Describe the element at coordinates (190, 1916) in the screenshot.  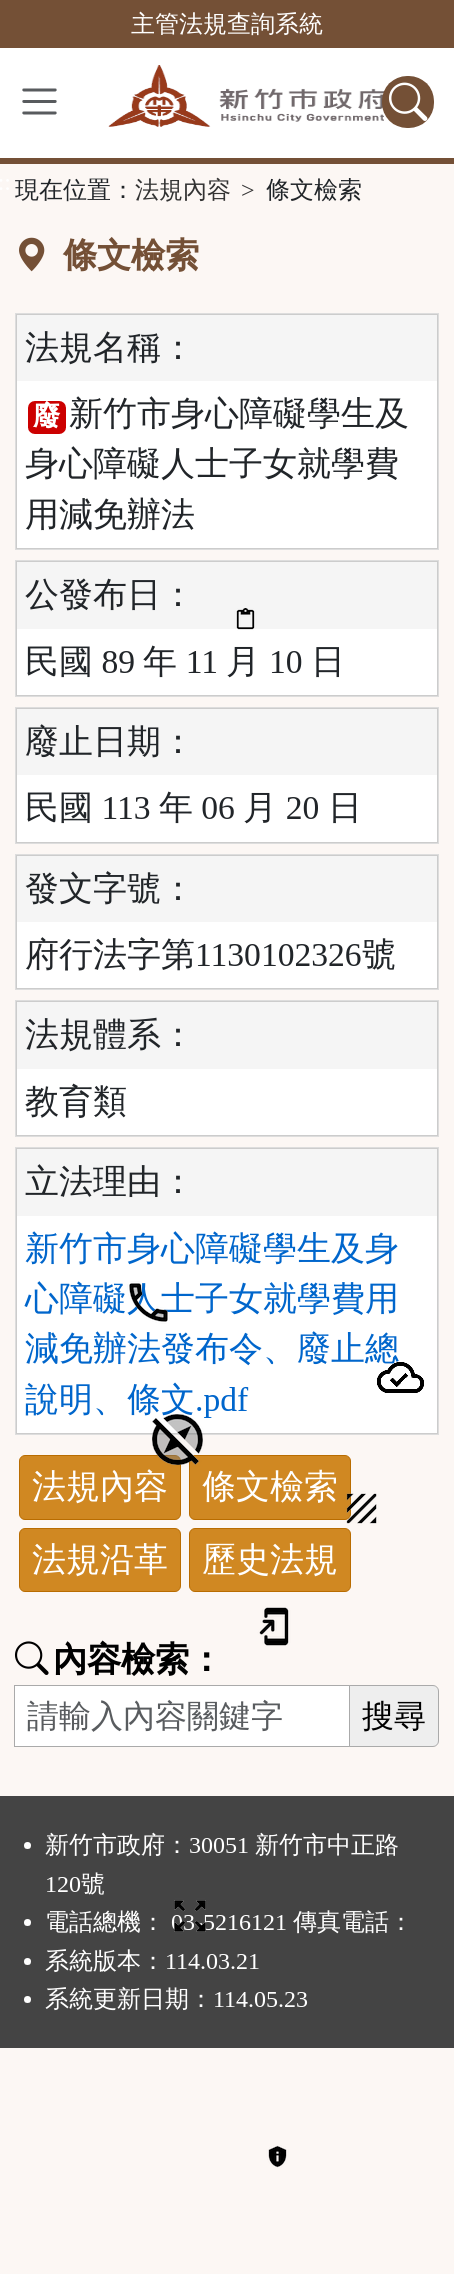
I see `expand to full screen mode` at that location.